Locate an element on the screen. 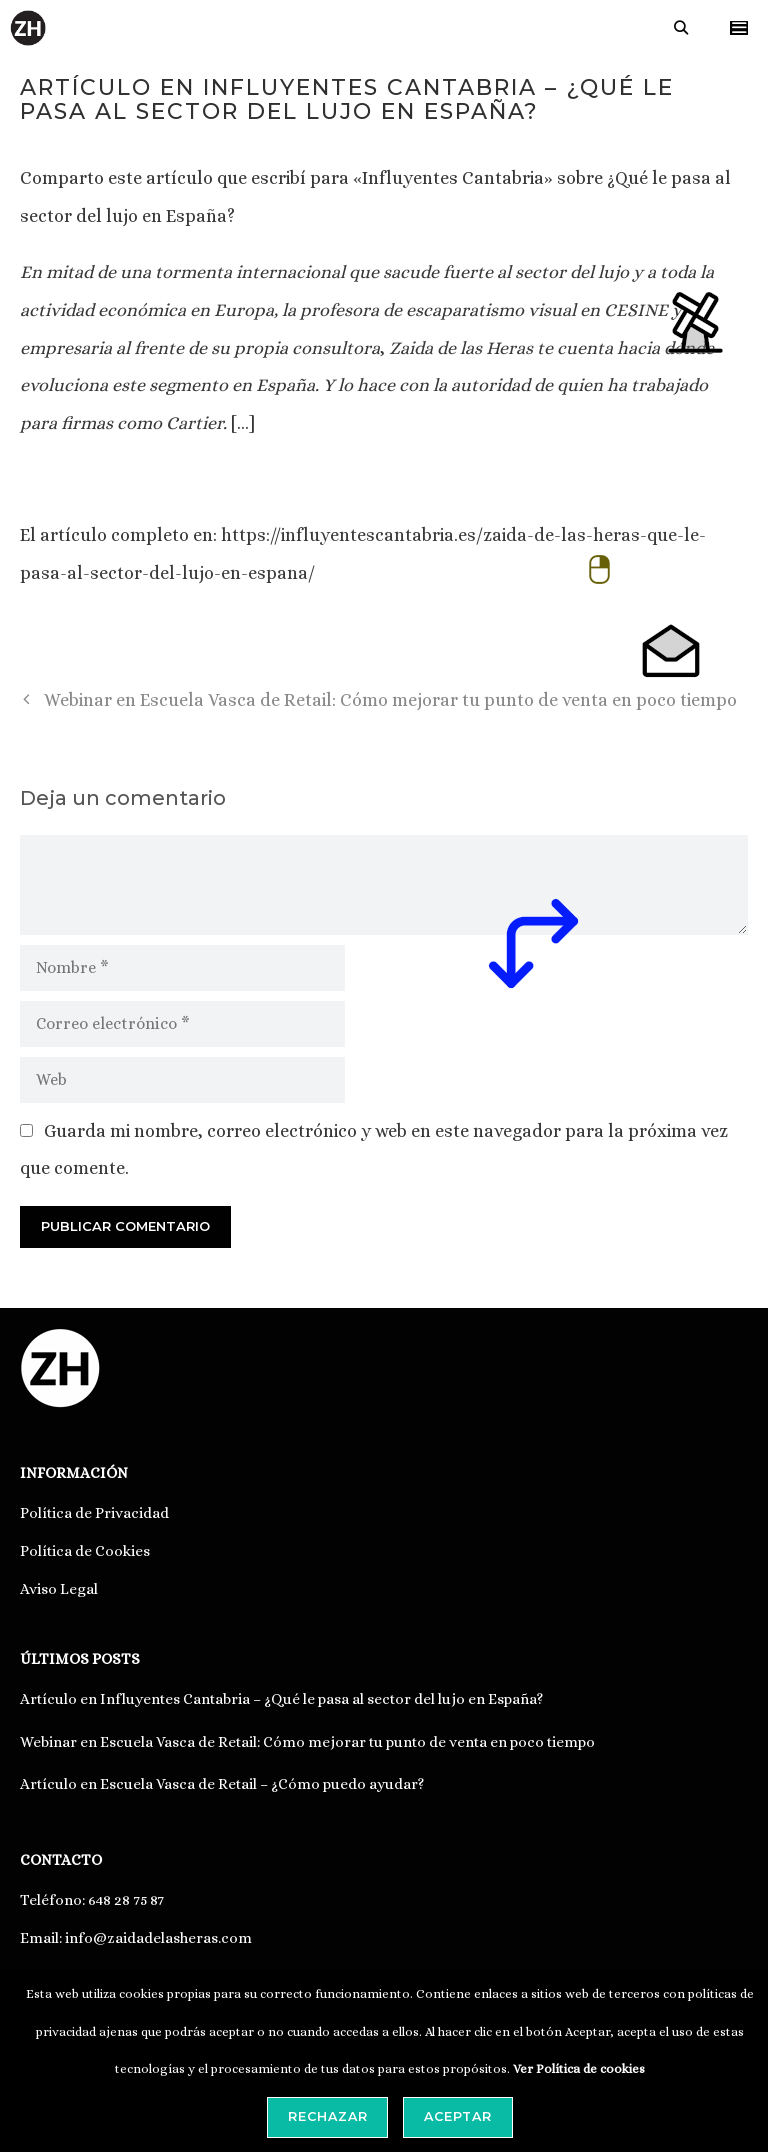 This screenshot has width=768, height=2152. right-click action indicator is located at coordinates (599, 569).